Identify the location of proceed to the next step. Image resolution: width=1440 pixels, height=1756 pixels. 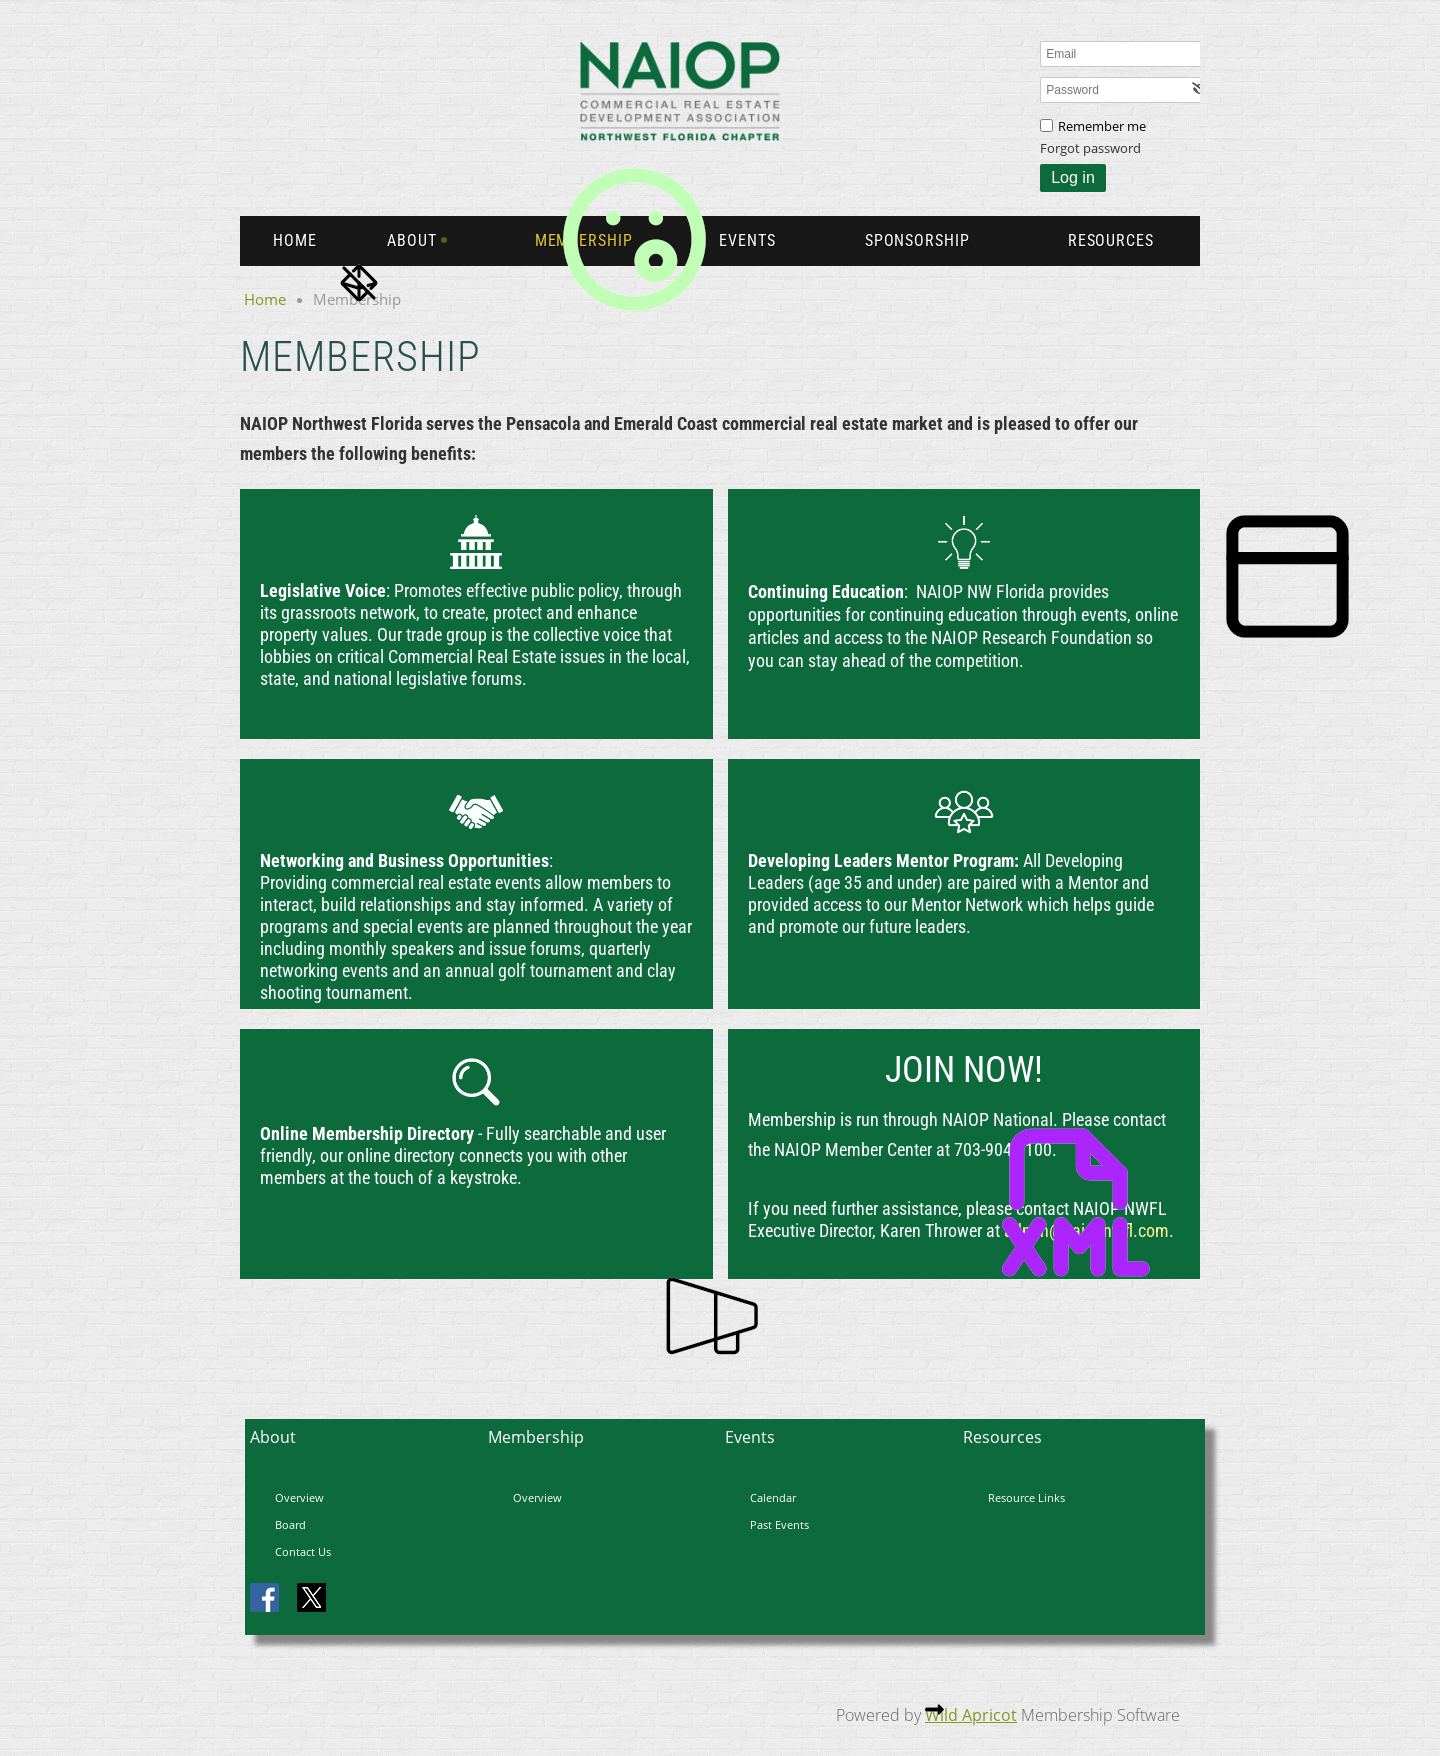
(934, 1709).